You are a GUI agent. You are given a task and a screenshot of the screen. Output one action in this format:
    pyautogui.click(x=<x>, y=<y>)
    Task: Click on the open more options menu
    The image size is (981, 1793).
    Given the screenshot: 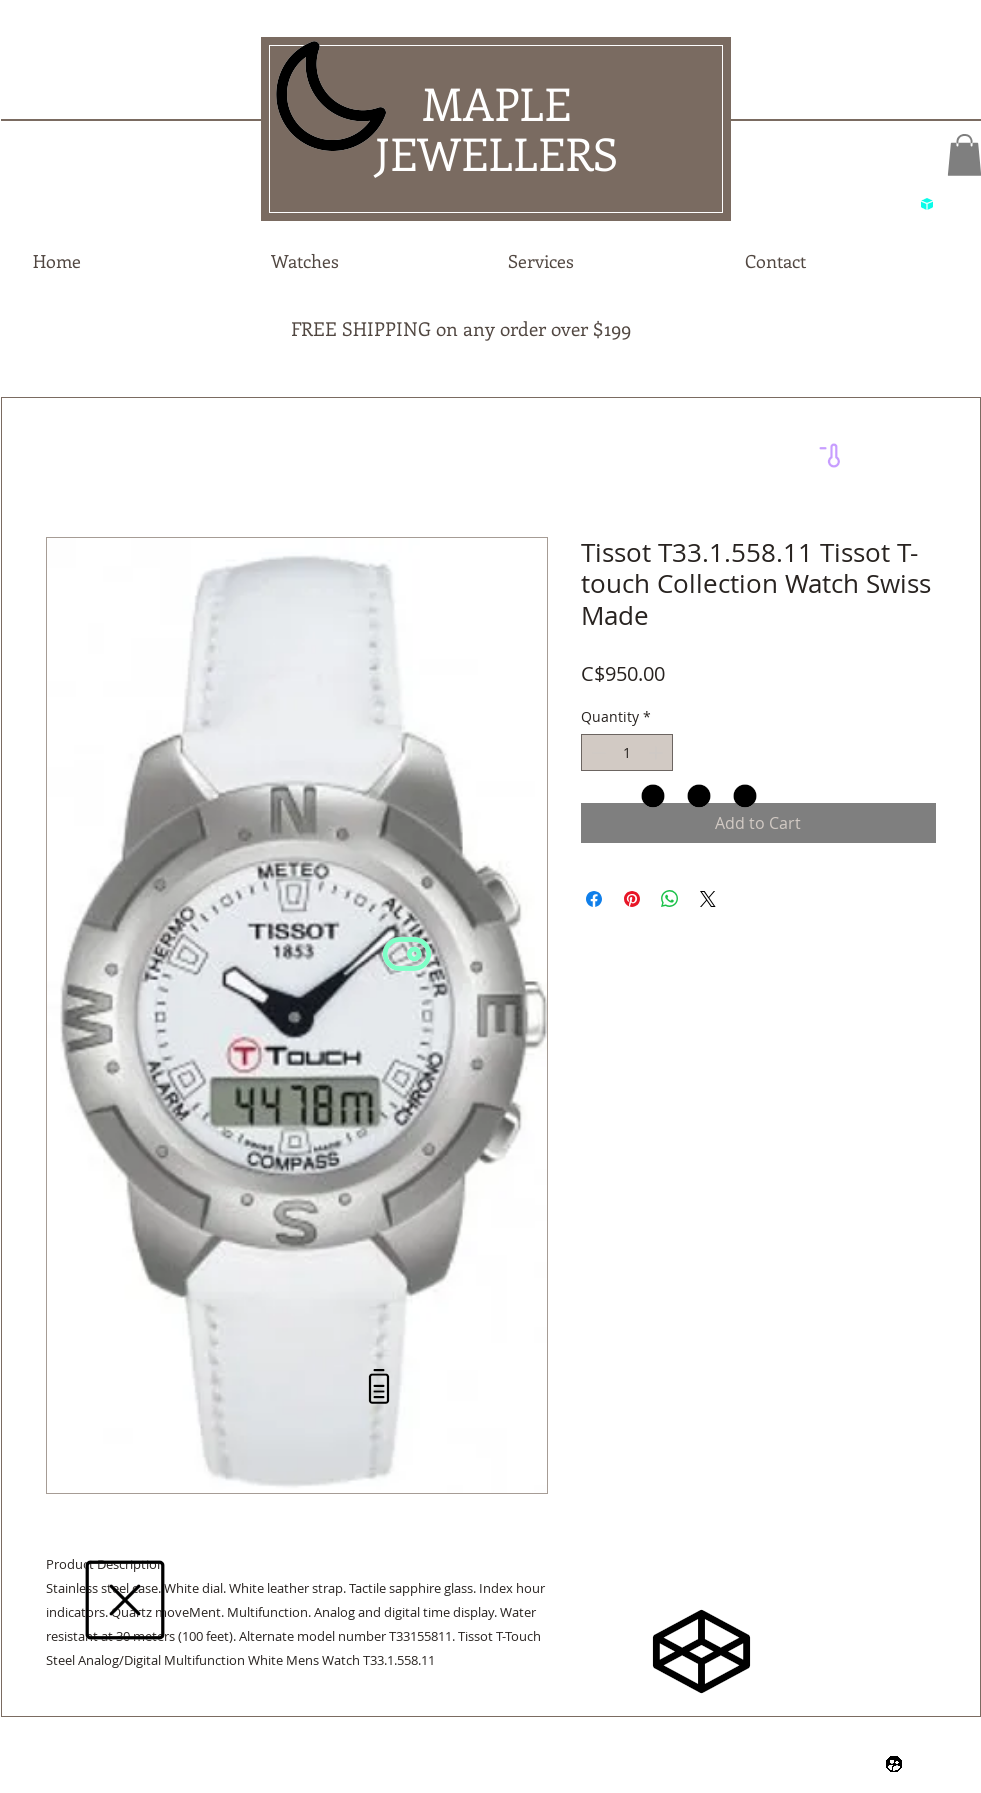 What is the action you would take?
    pyautogui.click(x=699, y=796)
    